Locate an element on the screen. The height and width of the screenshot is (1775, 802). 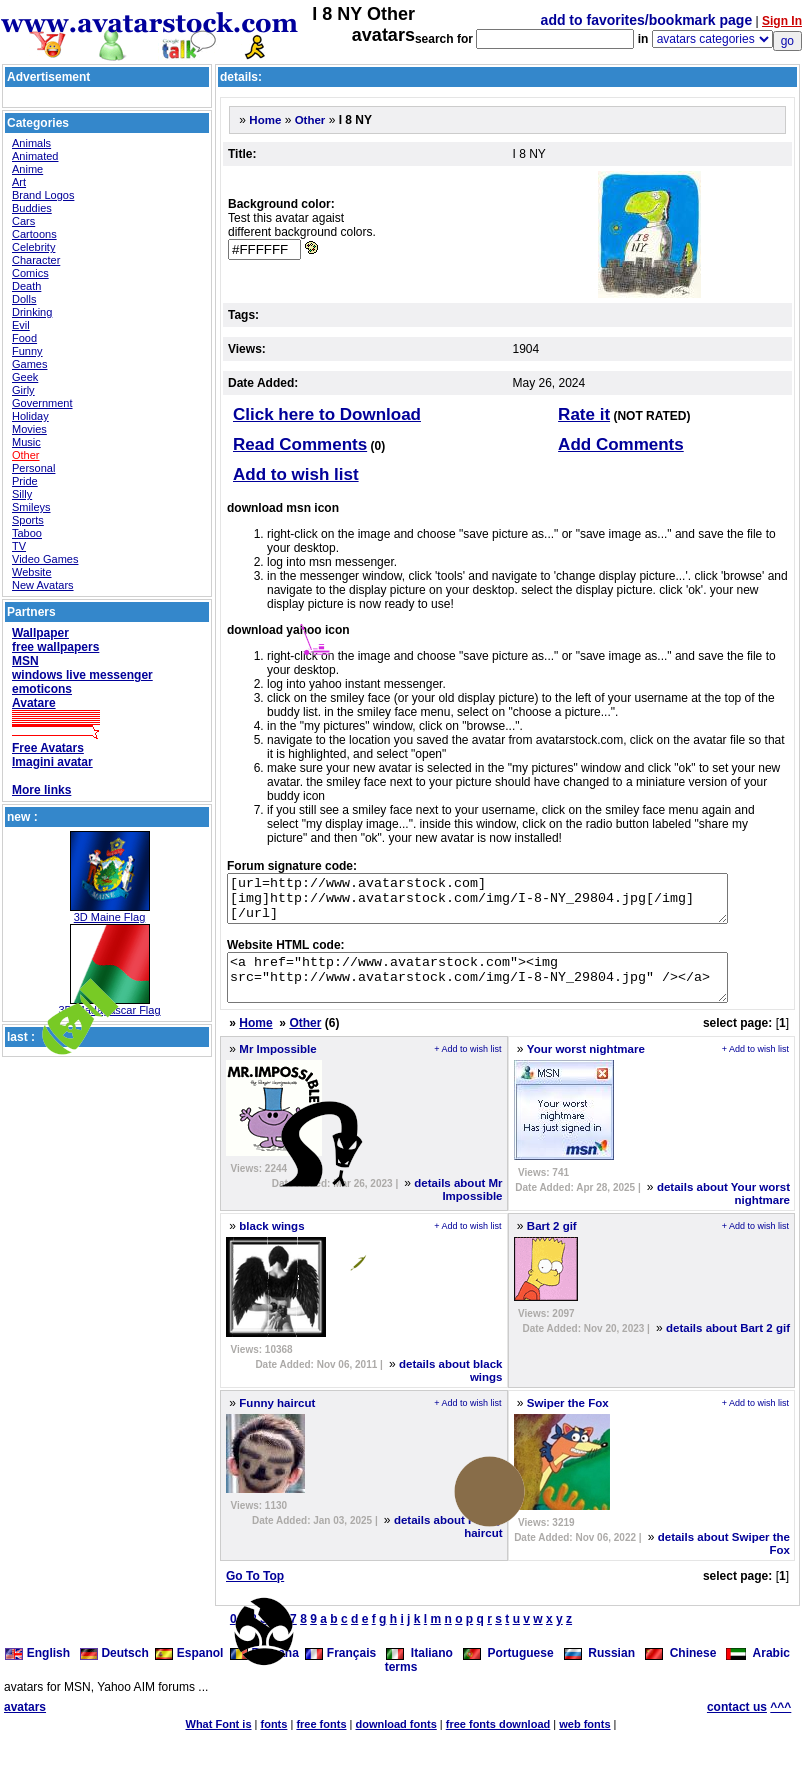
unselected or inactive status indicator is located at coordinates (489, 1491).